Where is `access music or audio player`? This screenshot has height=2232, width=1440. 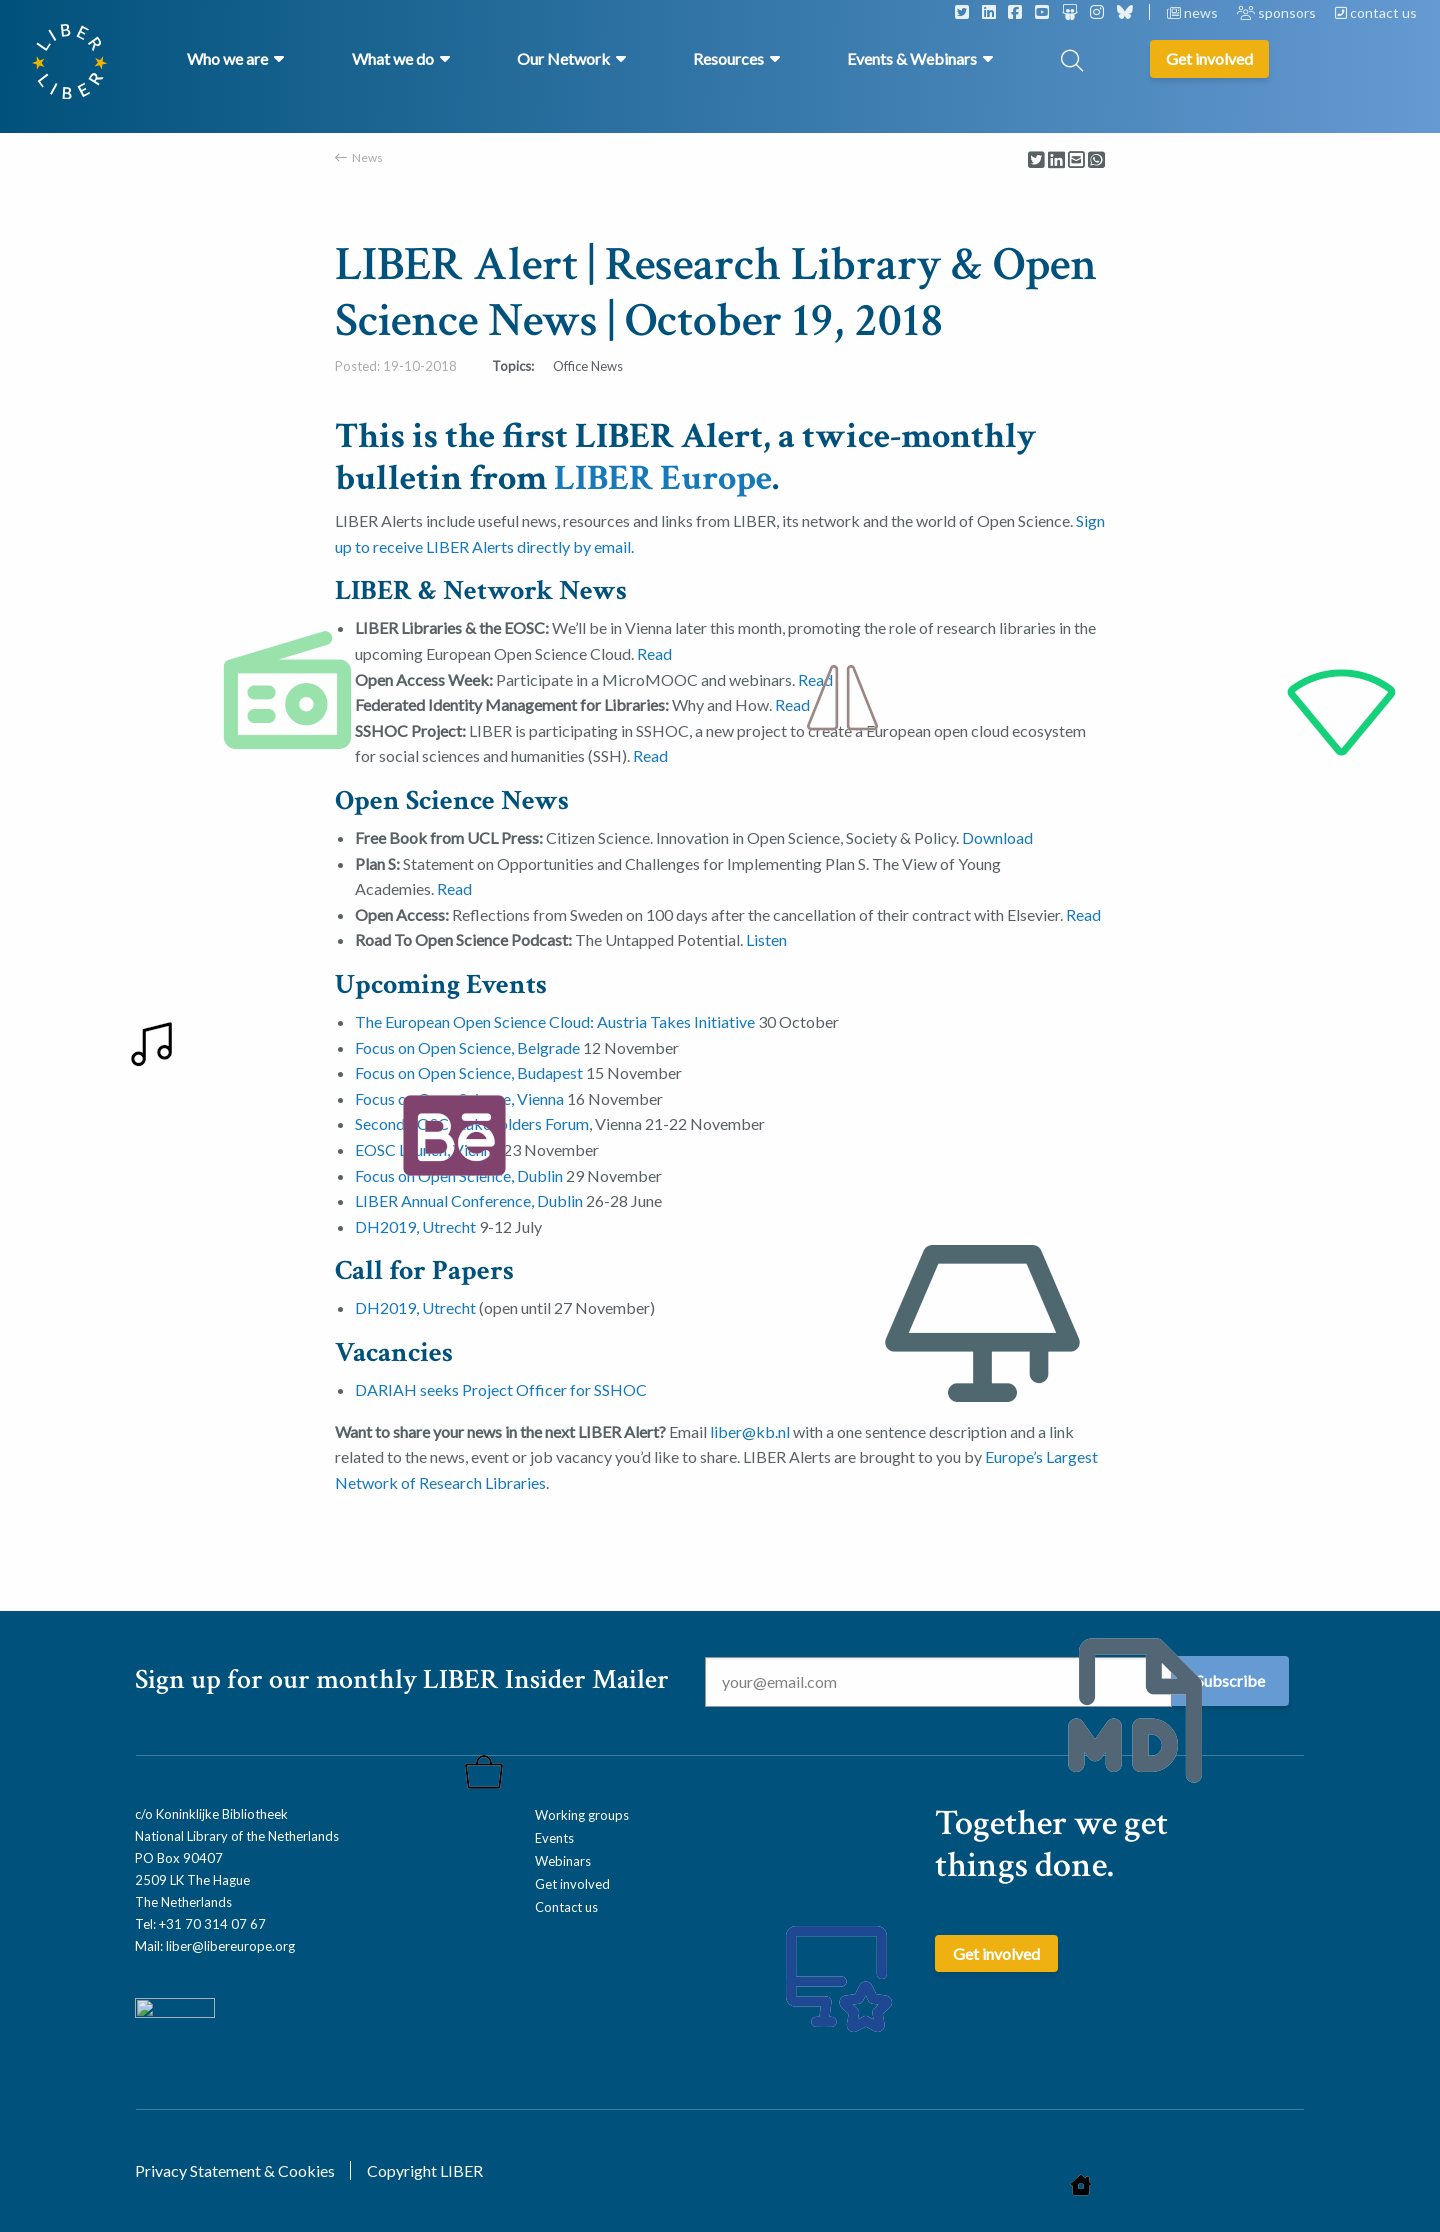
access music or audio player is located at coordinates (154, 1045).